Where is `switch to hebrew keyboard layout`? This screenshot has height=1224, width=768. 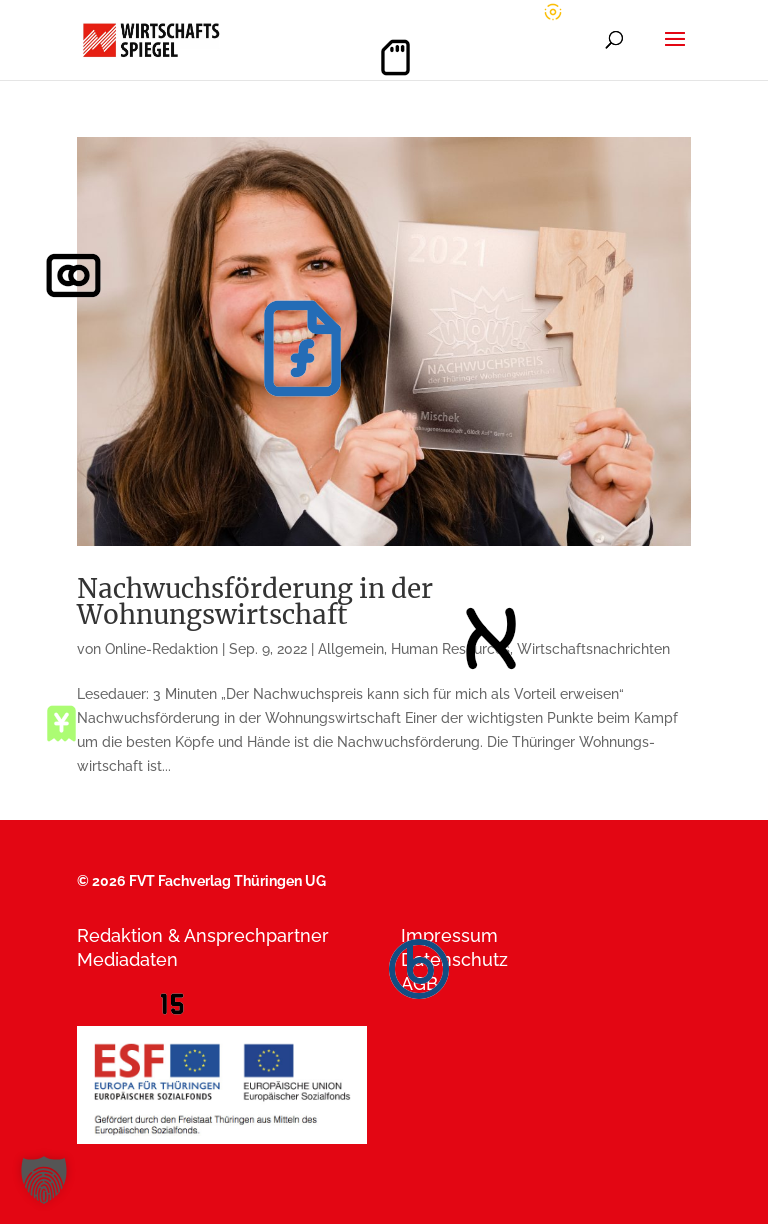 switch to hebrew keyboard layout is located at coordinates (492, 638).